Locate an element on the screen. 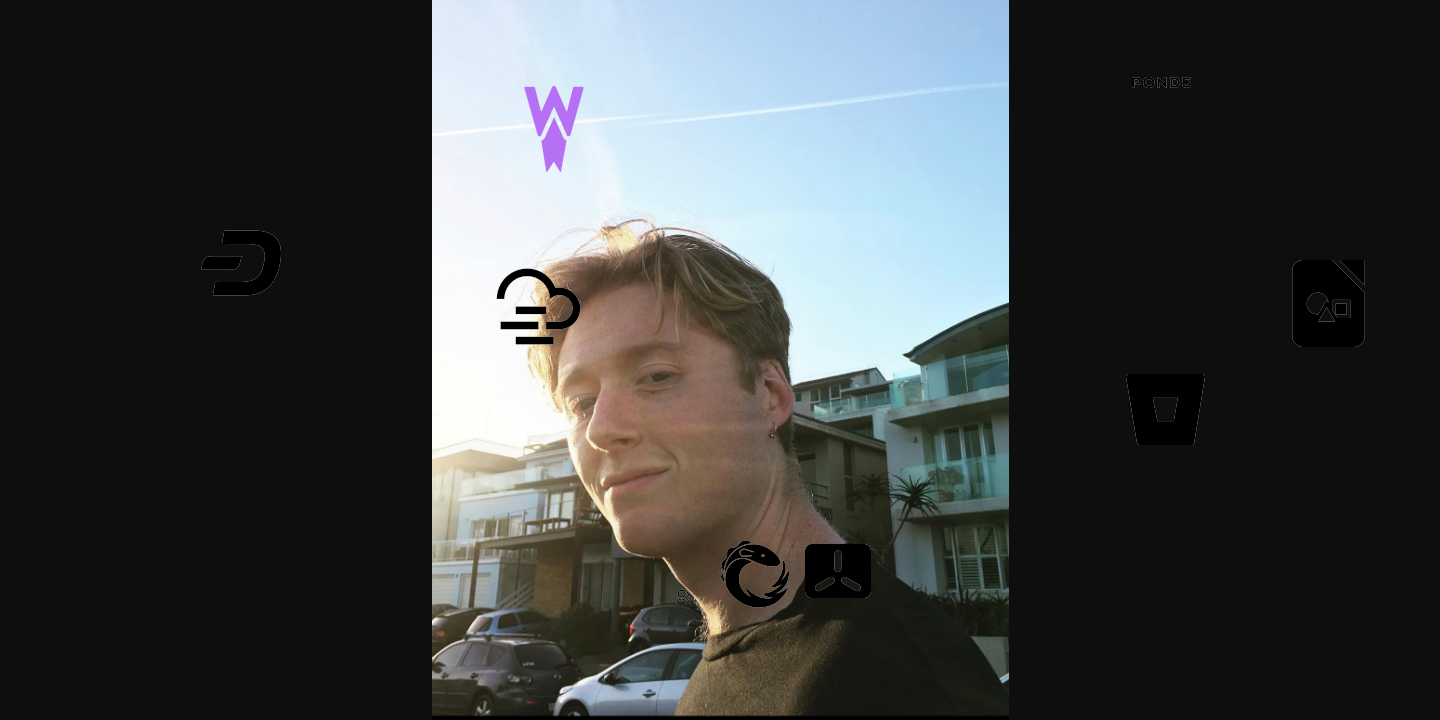 The height and width of the screenshot is (720, 1440). ReactiveX library or framework logo is located at coordinates (755, 574).